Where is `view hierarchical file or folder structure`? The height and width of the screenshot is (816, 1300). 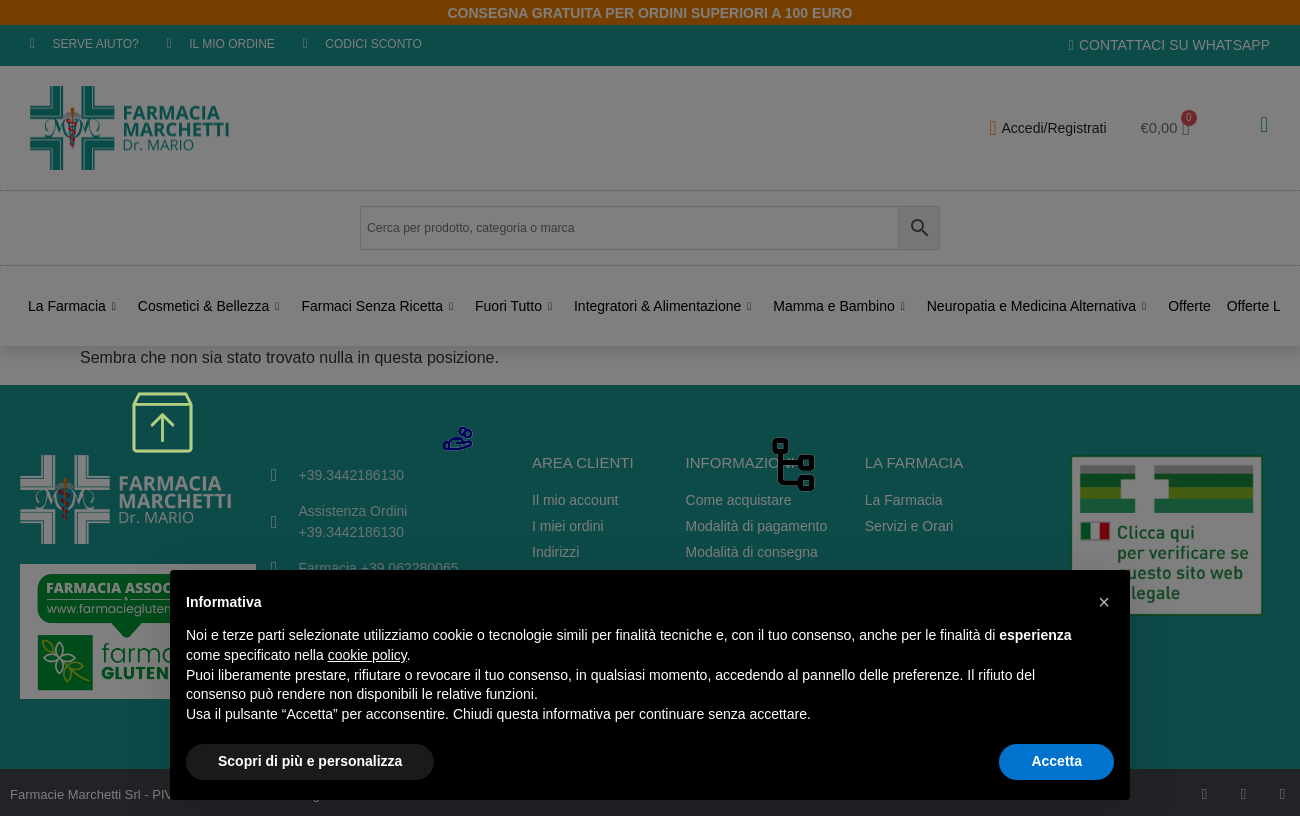
view hierarchical file or folder structure is located at coordinates (791, 464).